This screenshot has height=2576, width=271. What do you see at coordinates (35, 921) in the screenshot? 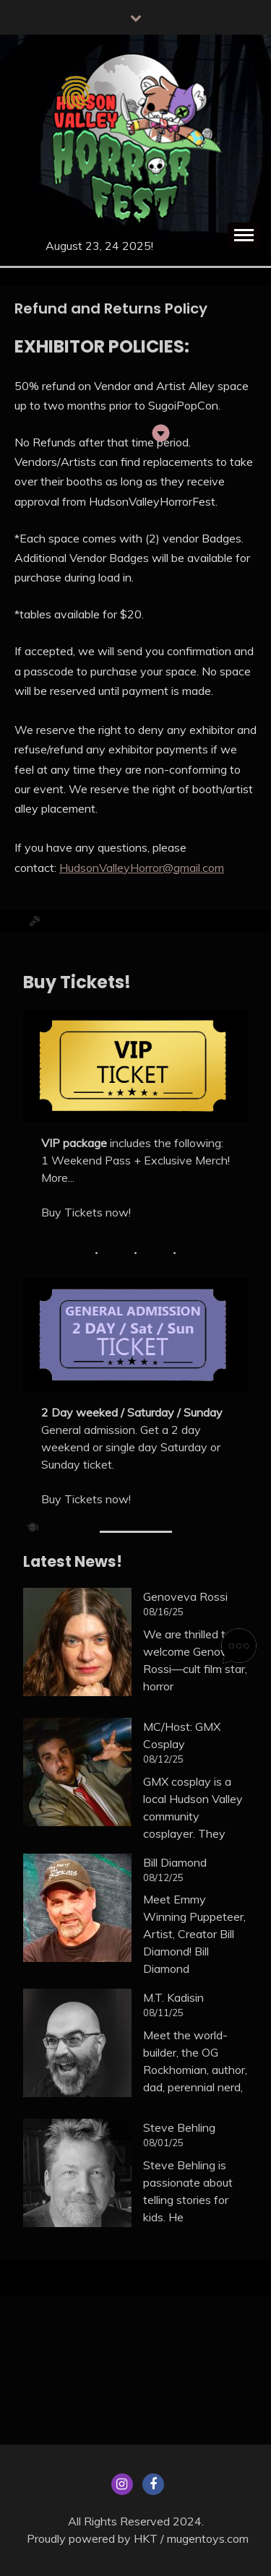
I see `access settings or configuration options` at bounding box center [35, 921].